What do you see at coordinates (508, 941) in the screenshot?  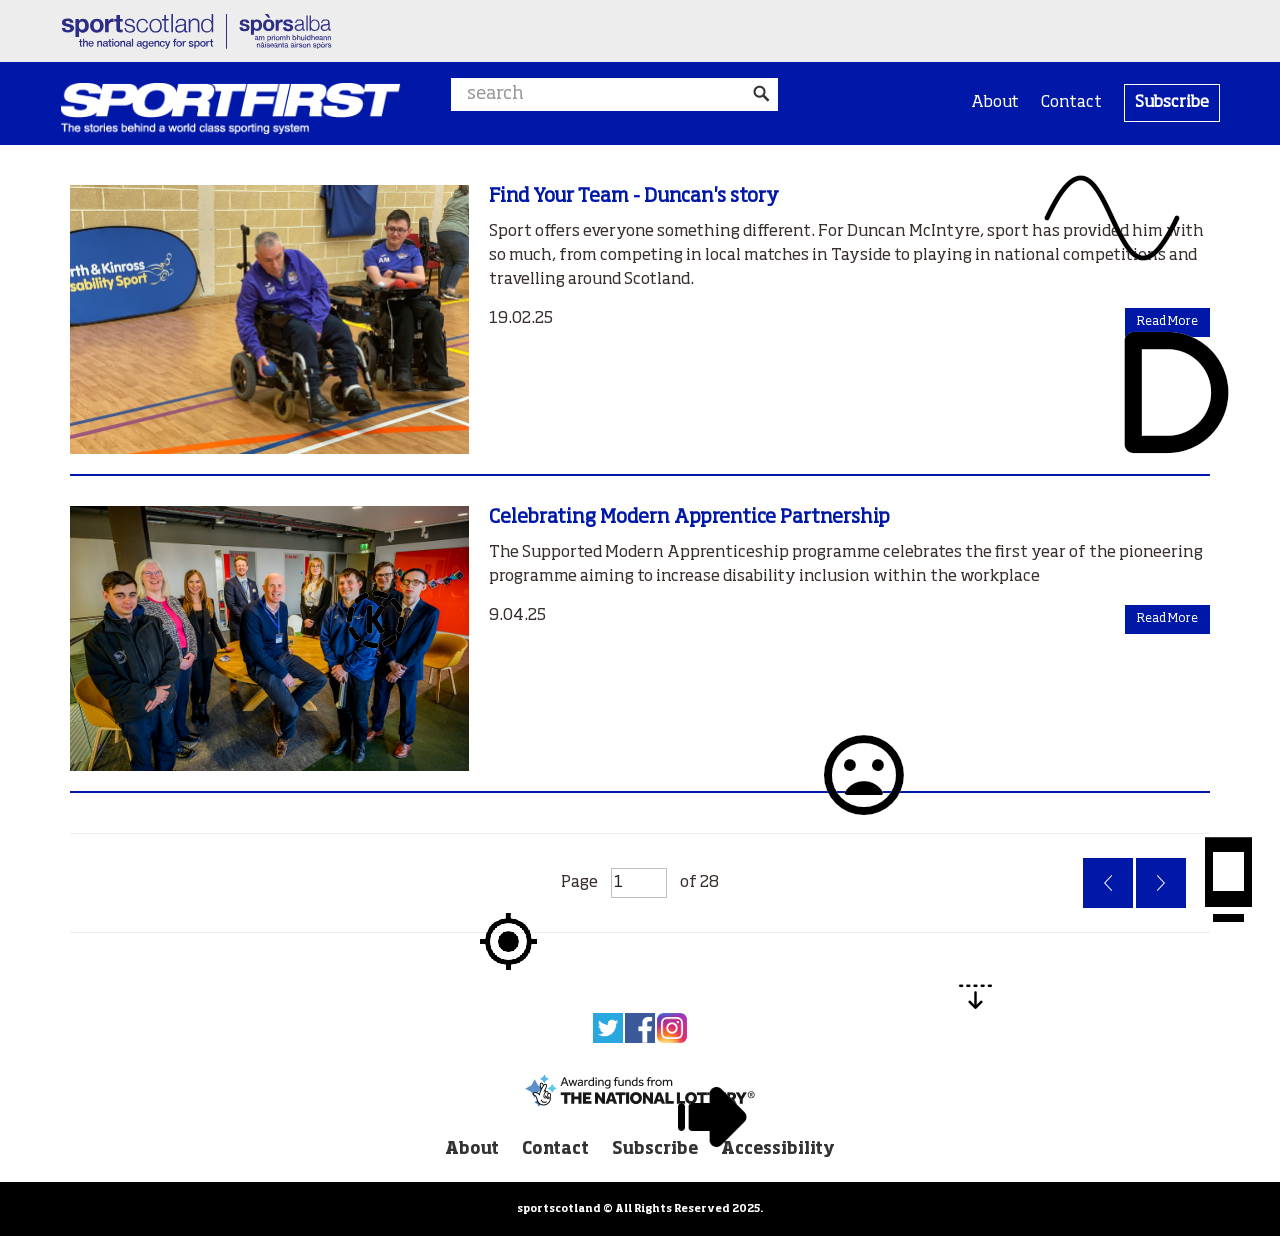 I see `indicates GPS location is locked and active` at bounding box center [508, 941].